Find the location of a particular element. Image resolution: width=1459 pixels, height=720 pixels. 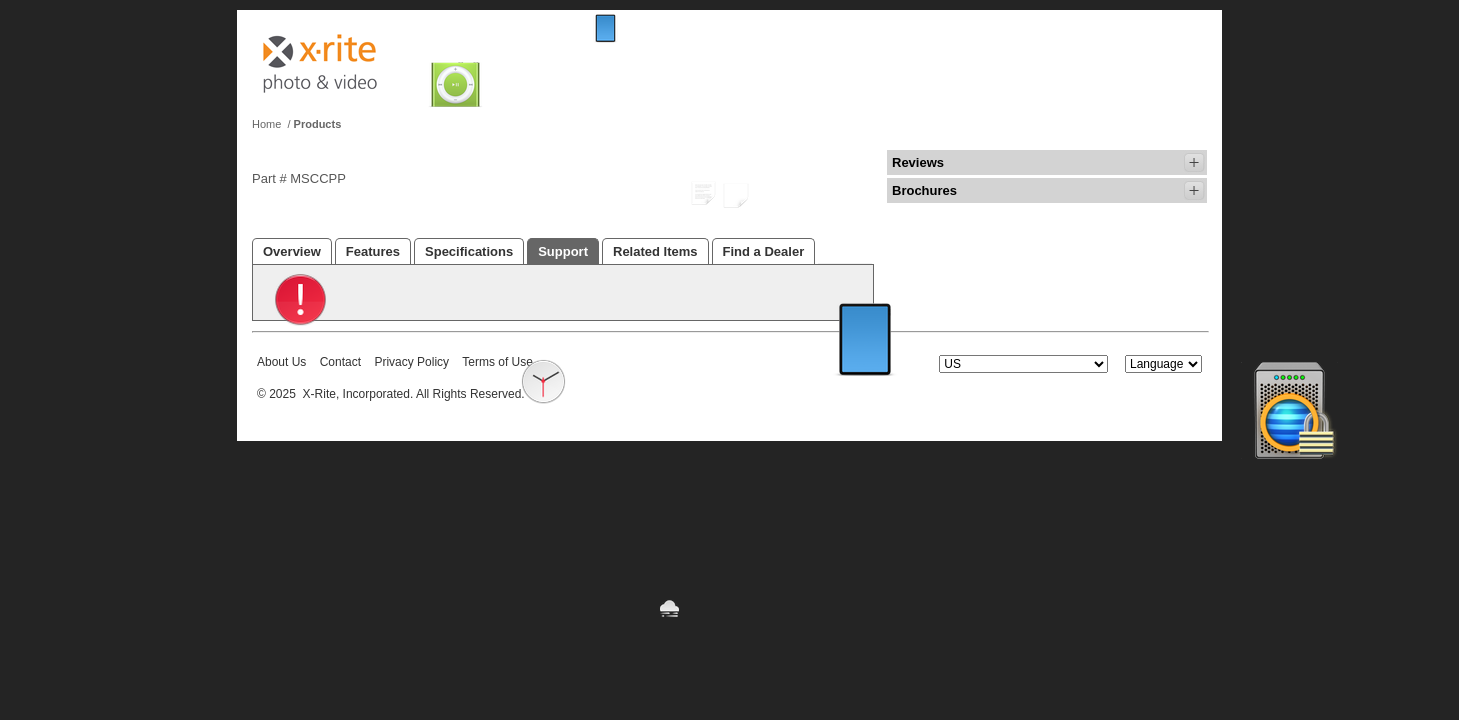

indicates a warning or caution message is located at coordinates (300, 299).